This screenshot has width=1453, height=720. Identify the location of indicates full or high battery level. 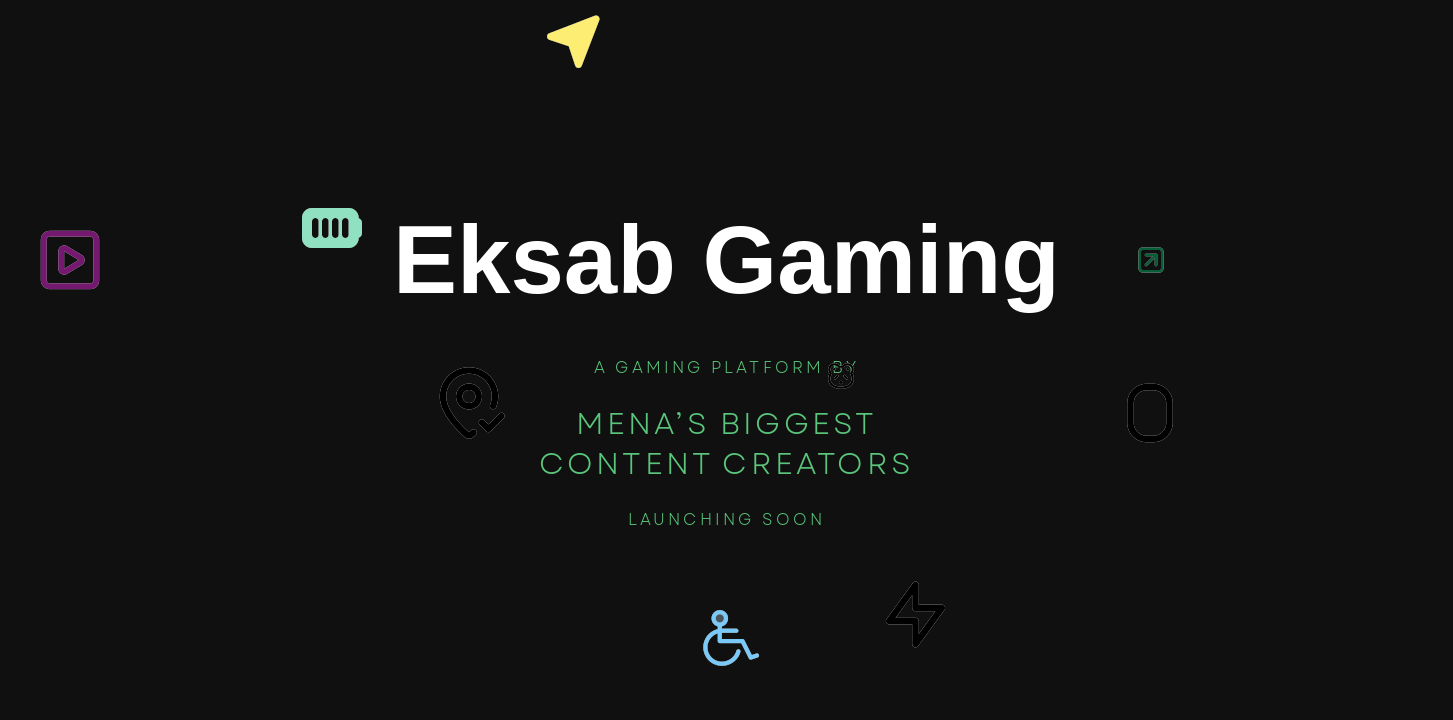
(332, 228).